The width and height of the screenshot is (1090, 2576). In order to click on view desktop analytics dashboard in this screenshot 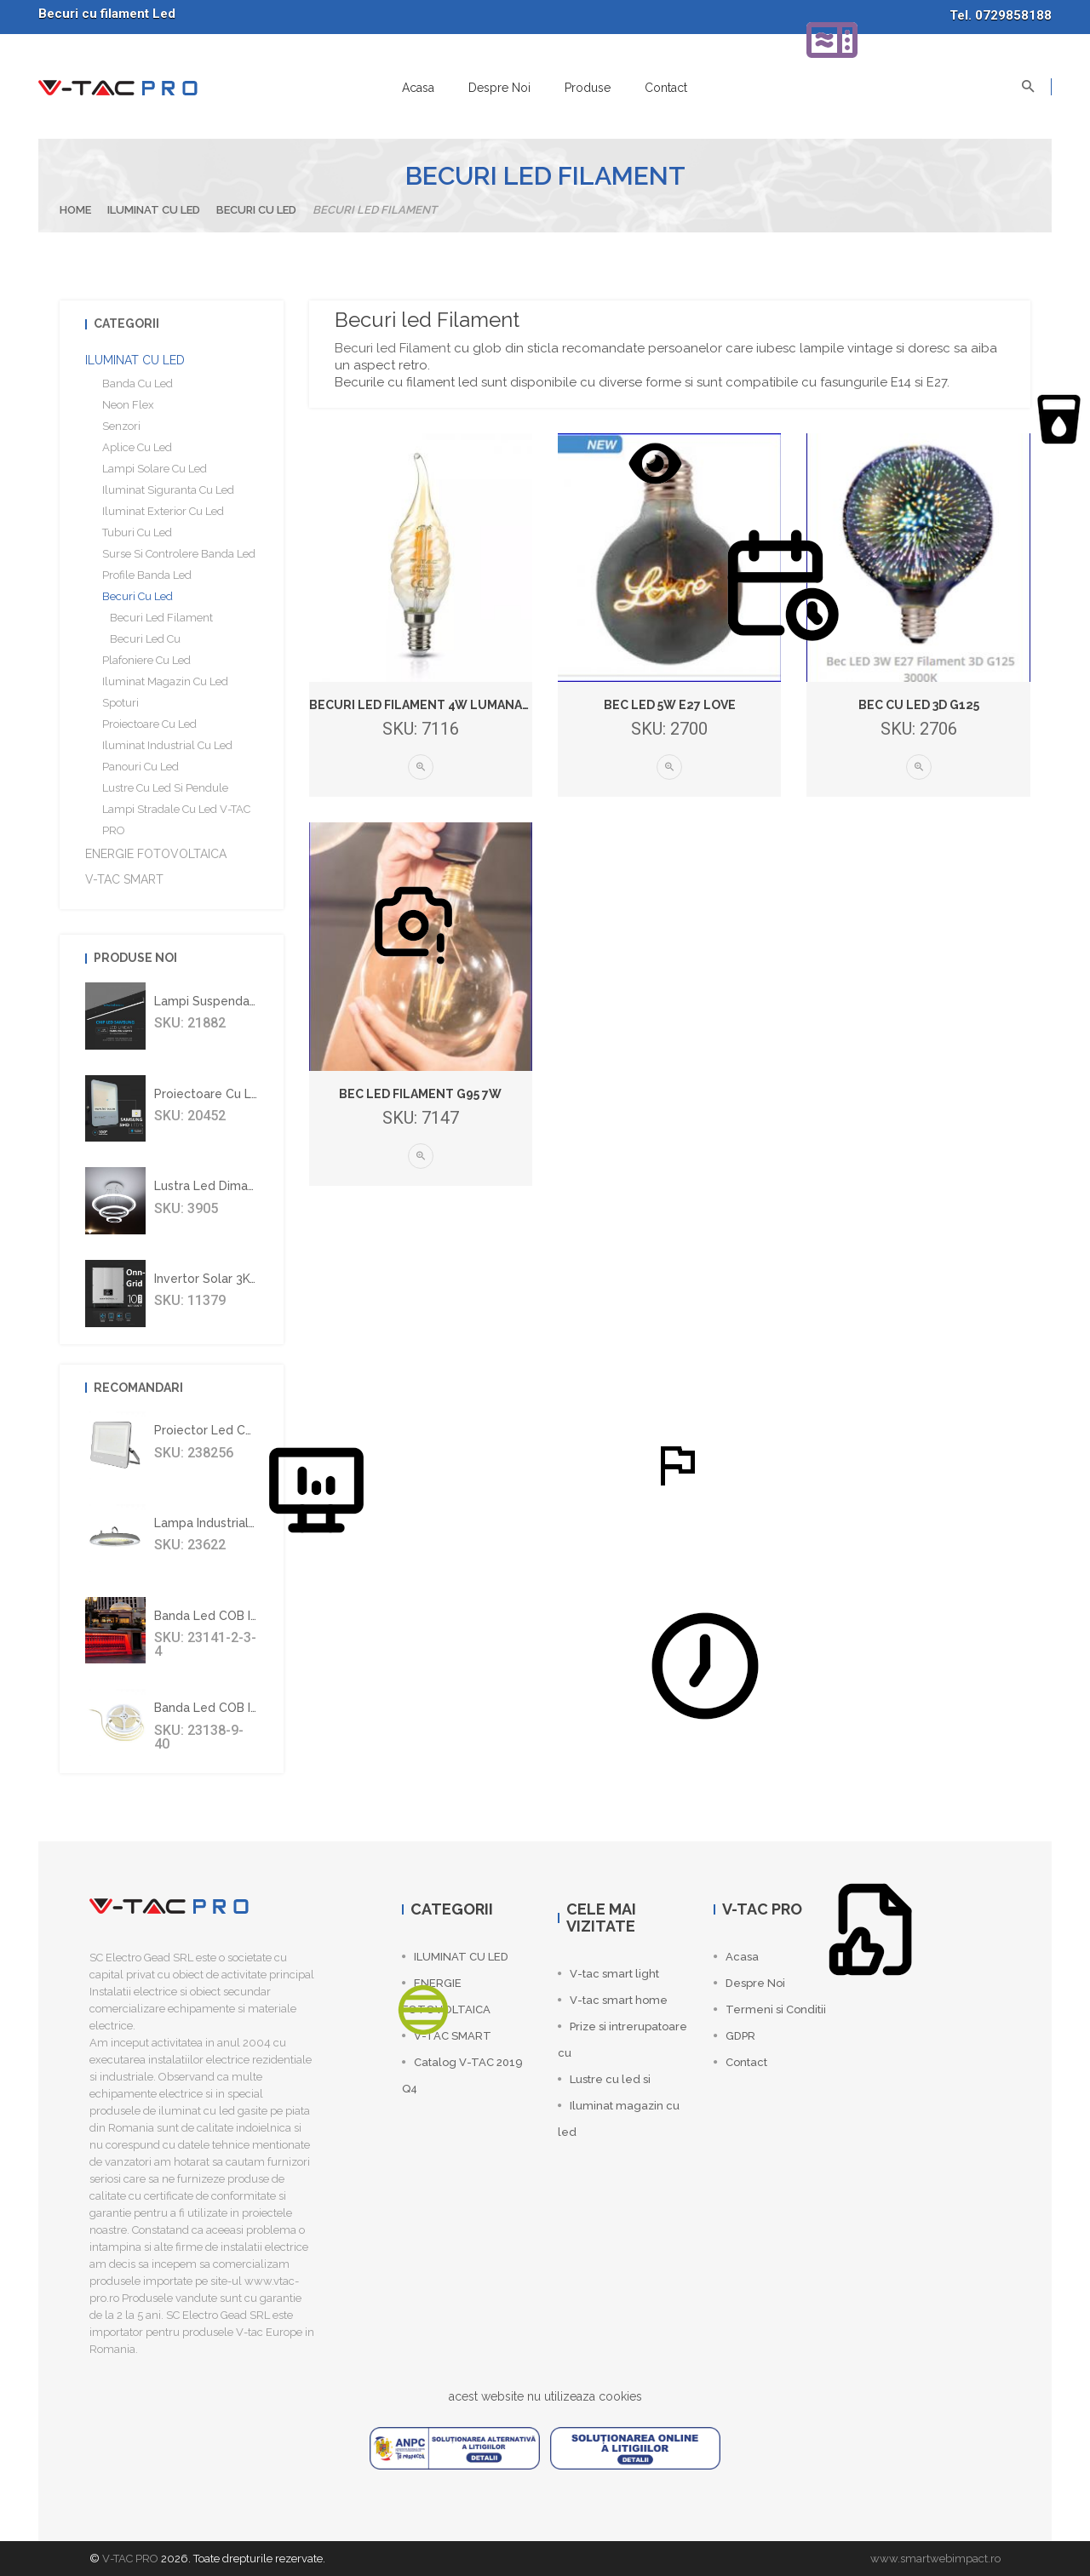, I will do `click(316, 1490)`.